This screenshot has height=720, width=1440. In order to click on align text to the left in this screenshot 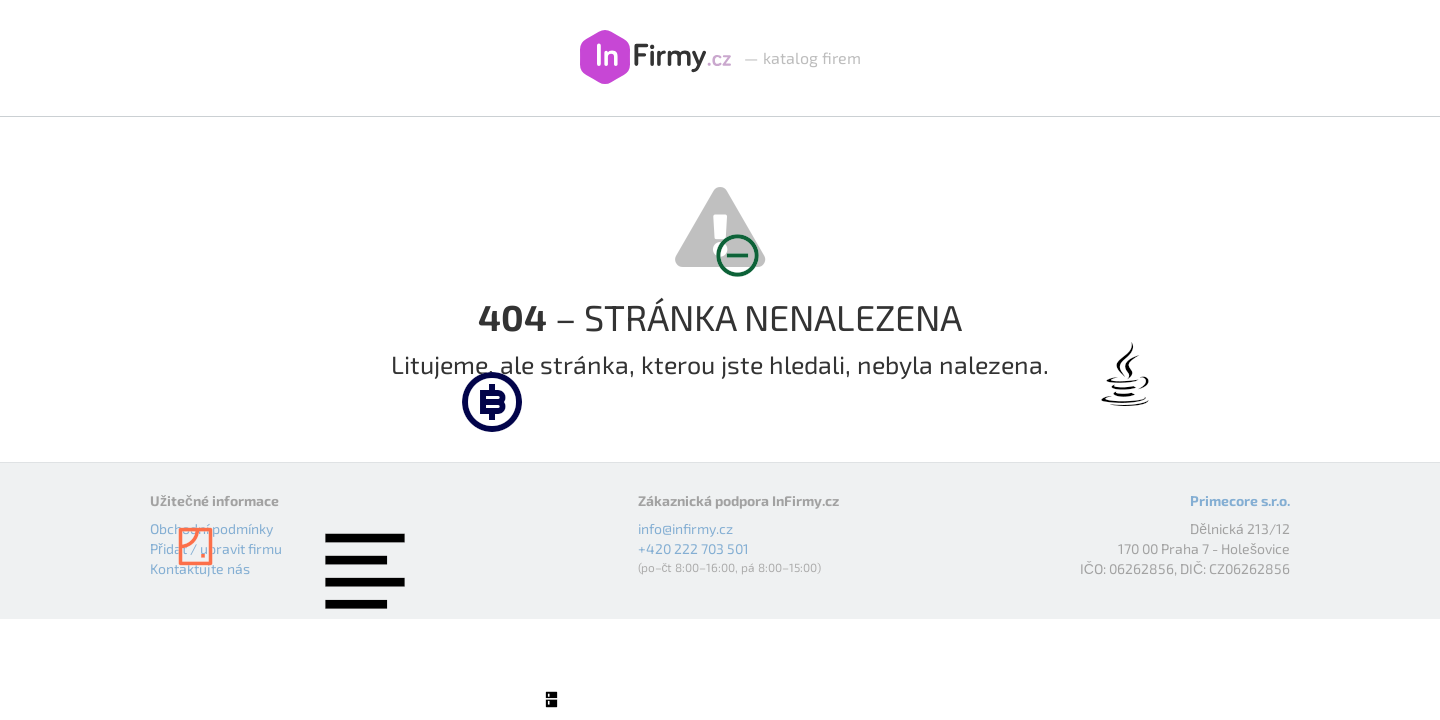, I will do `click(365, 569)`.